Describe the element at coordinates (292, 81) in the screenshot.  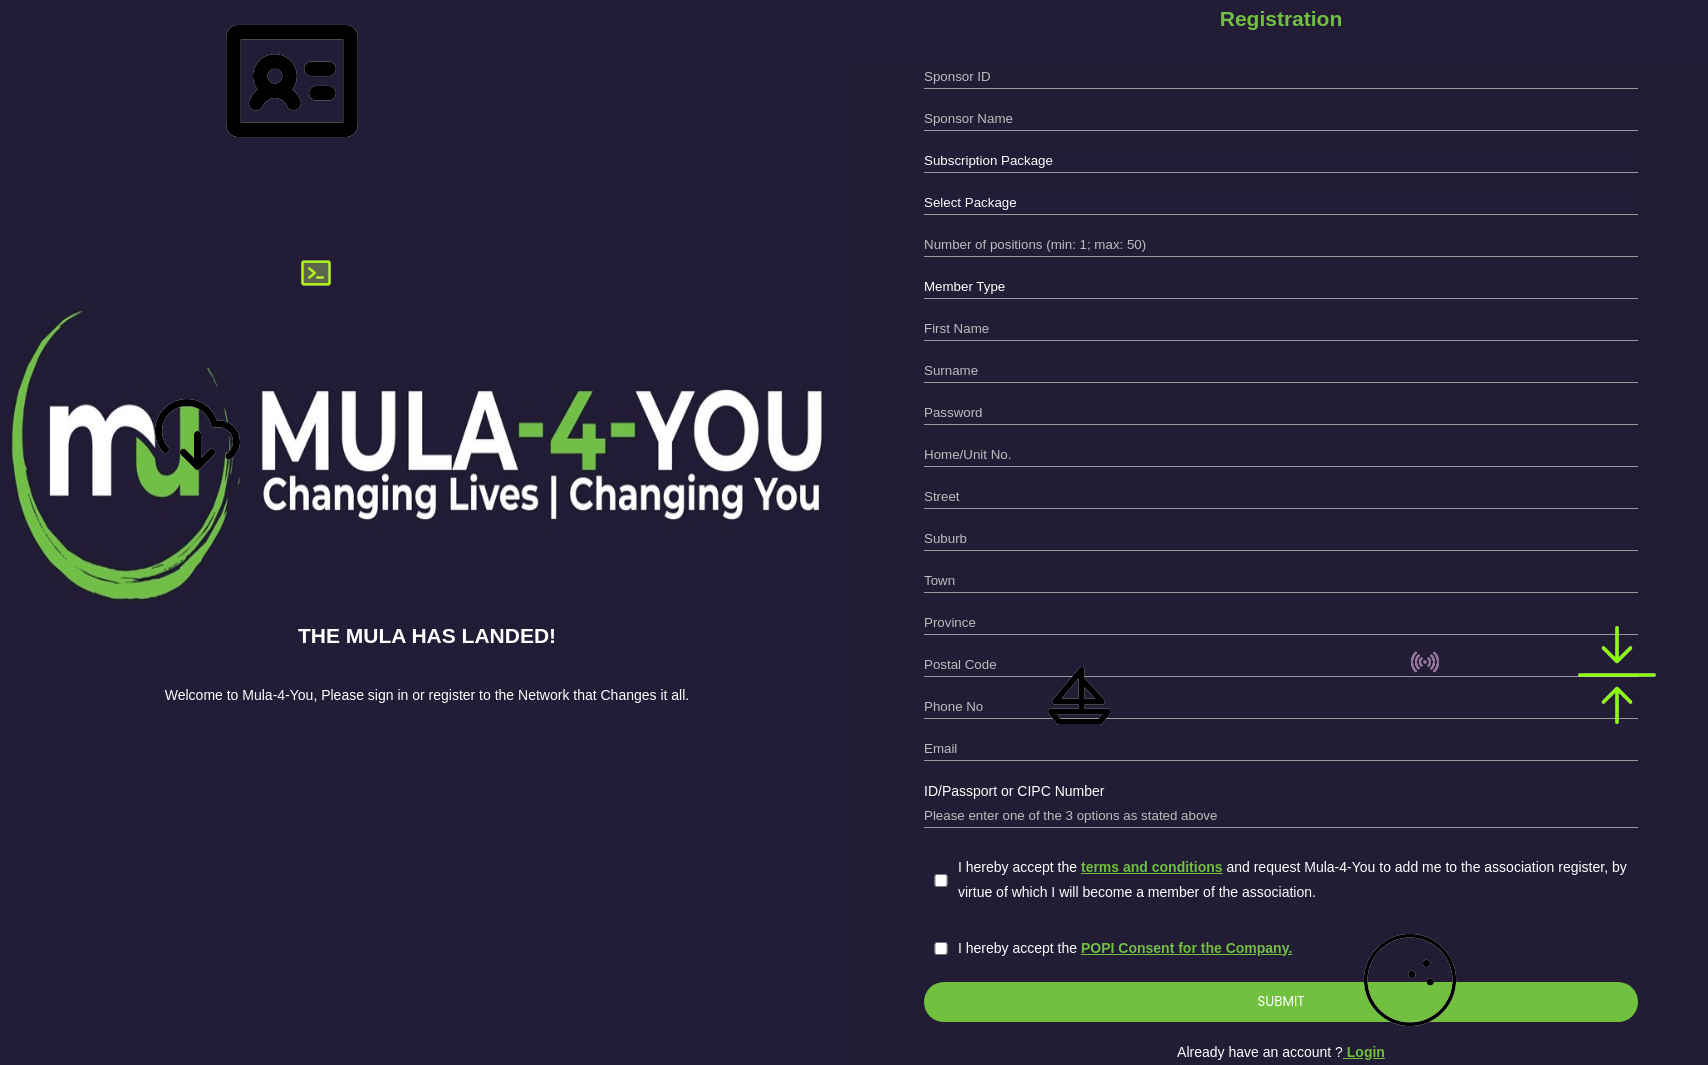
I see `view your profile or account information` at that location.